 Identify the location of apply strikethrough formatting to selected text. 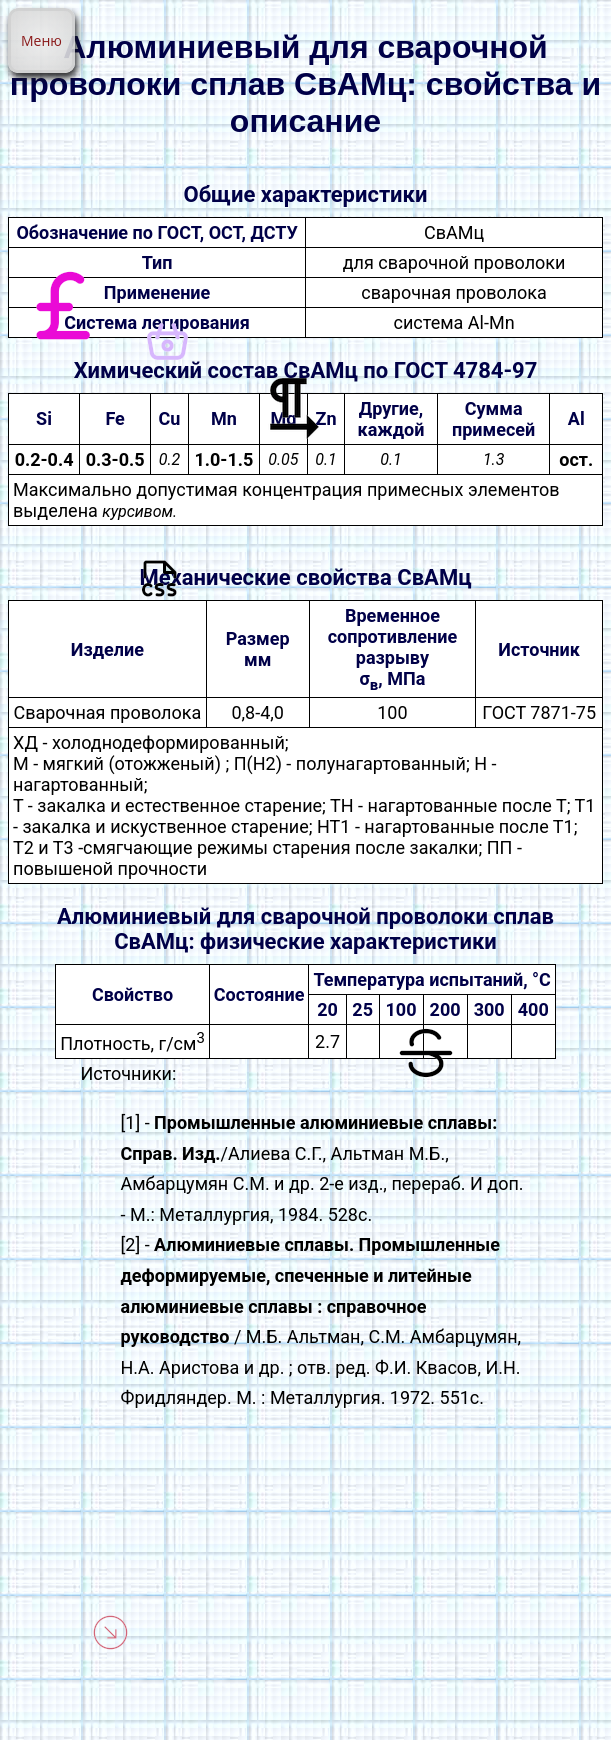
(426, 1053).